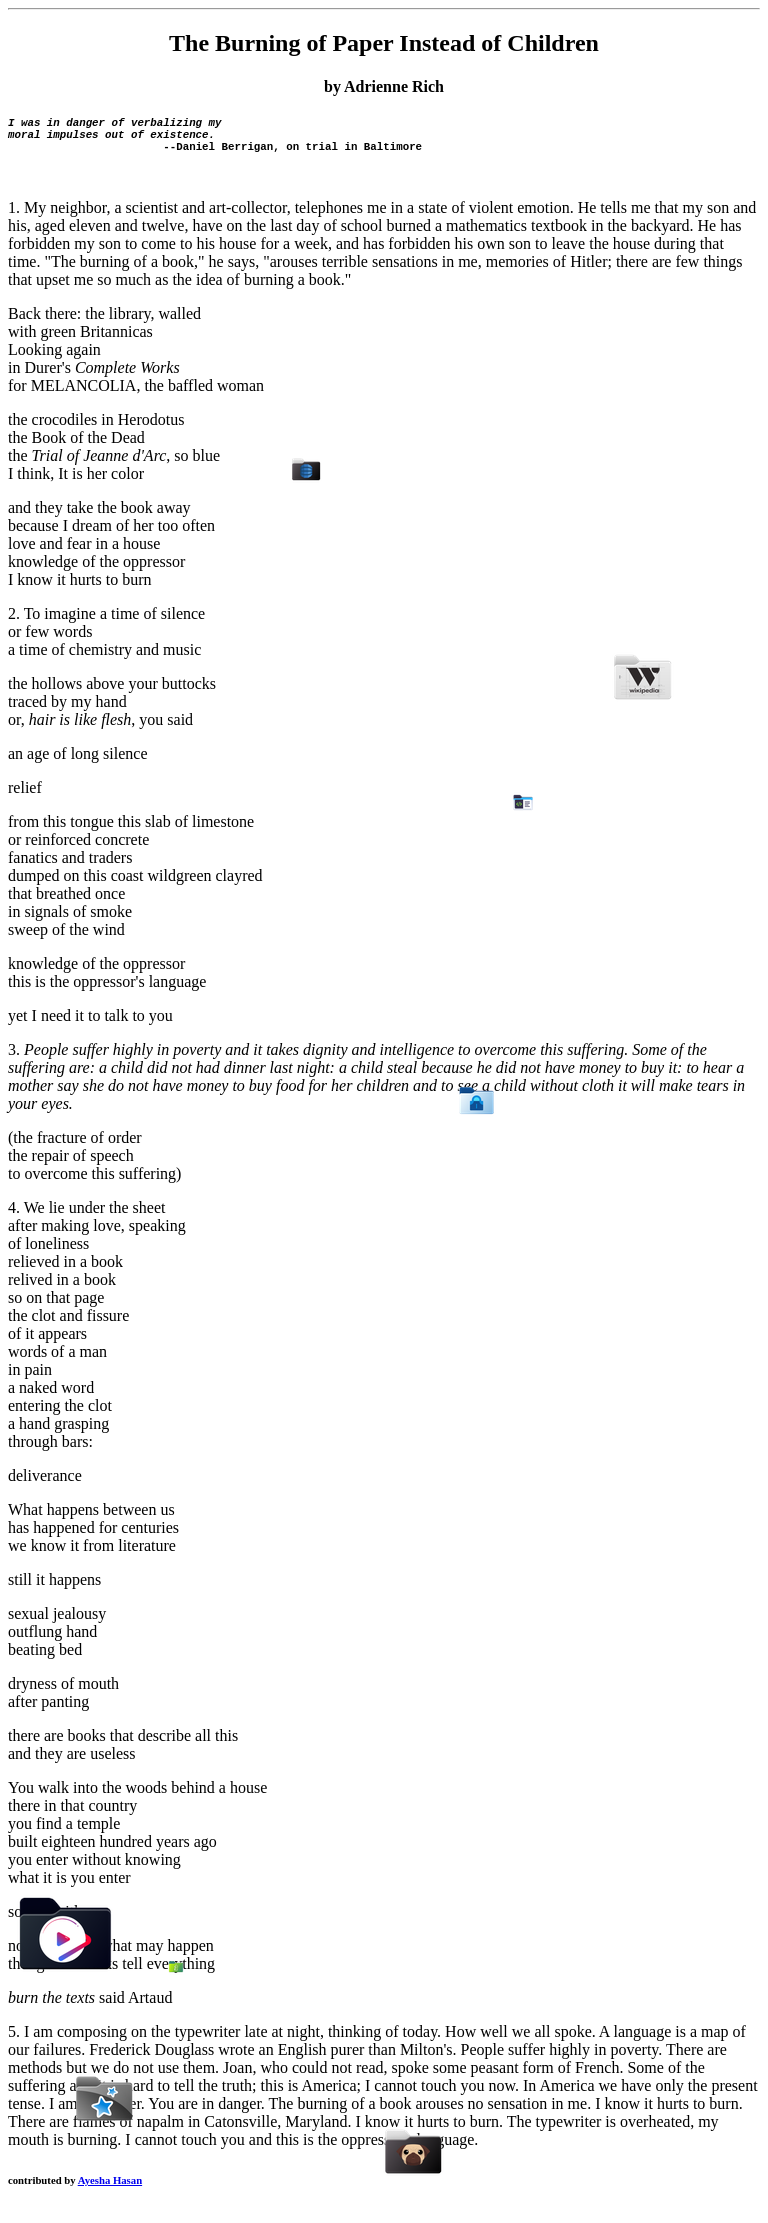  I want to click on open dynamodb database files folder, so click(306, 470).